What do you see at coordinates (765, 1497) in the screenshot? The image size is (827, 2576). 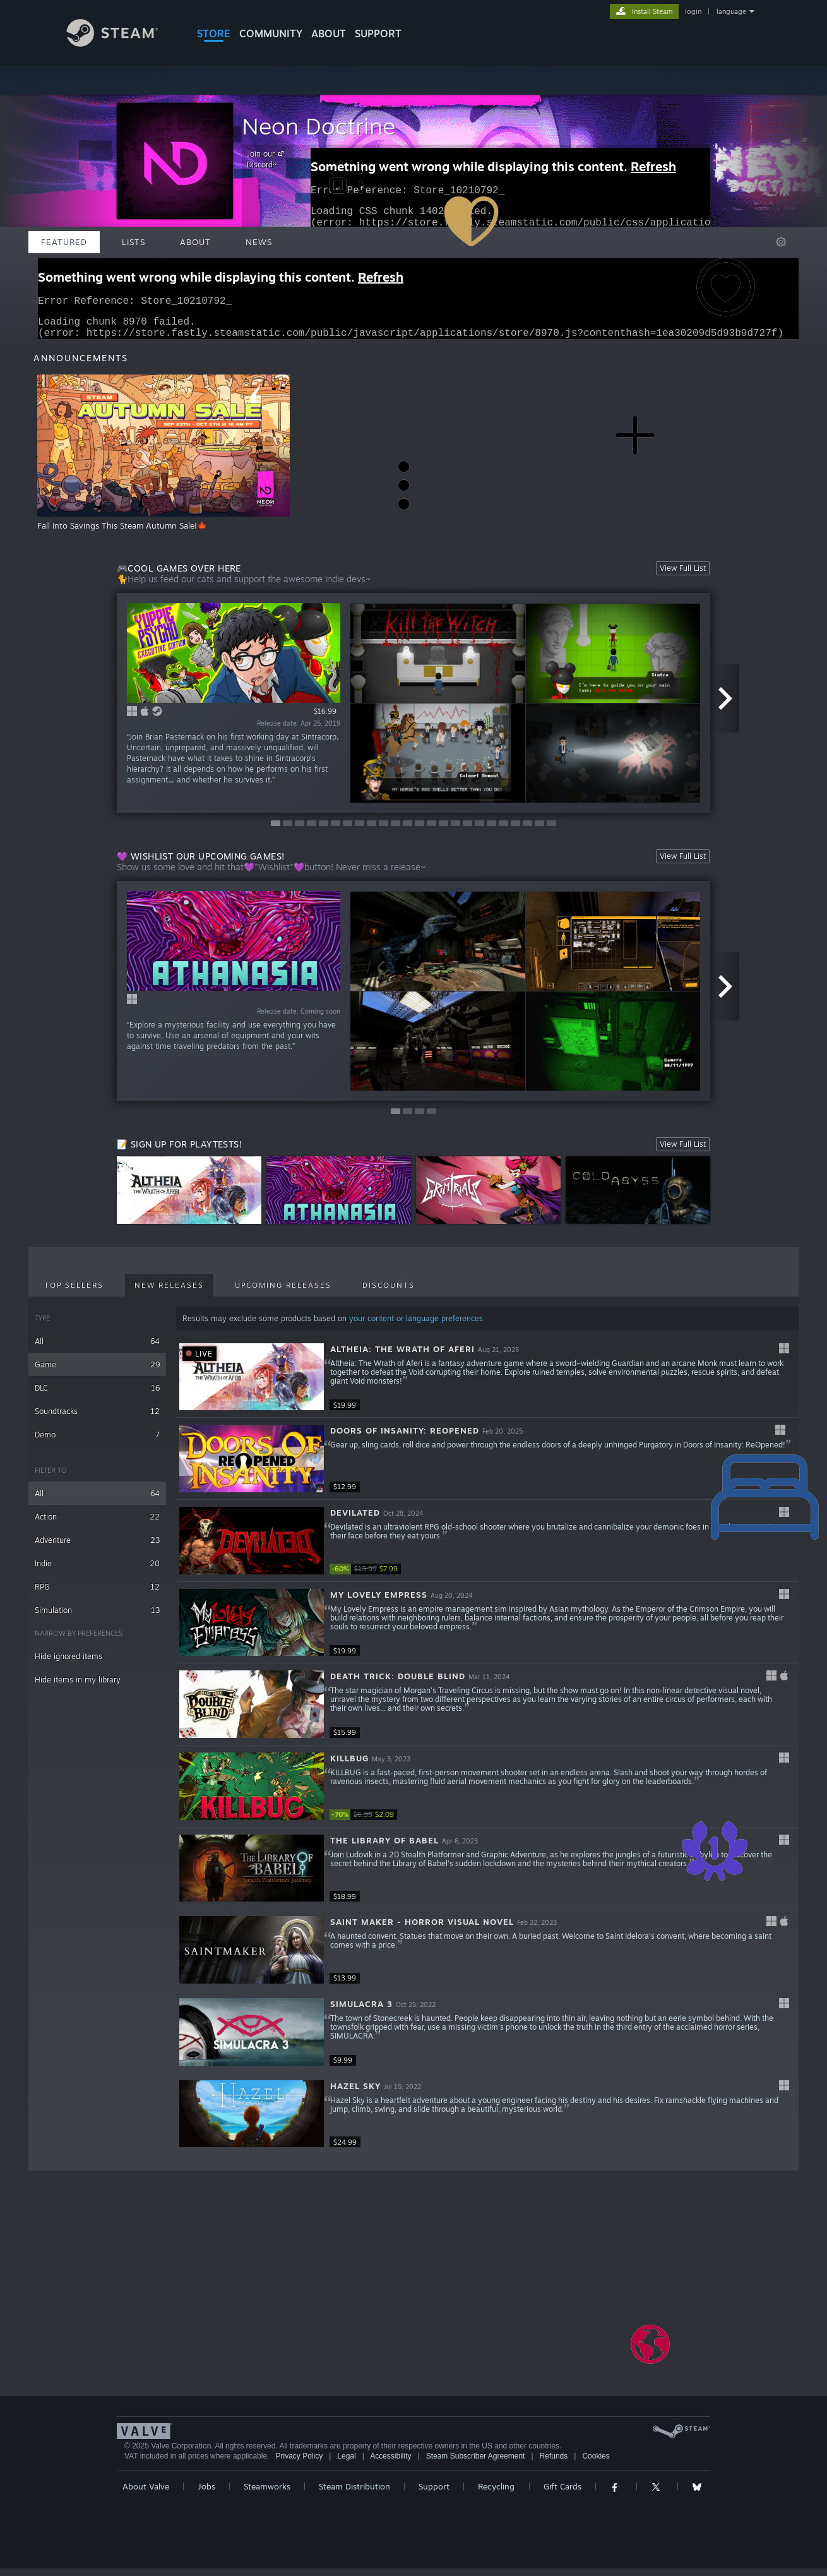 I see `view hotel or accommodation options` at bounding box center [765, 1497].